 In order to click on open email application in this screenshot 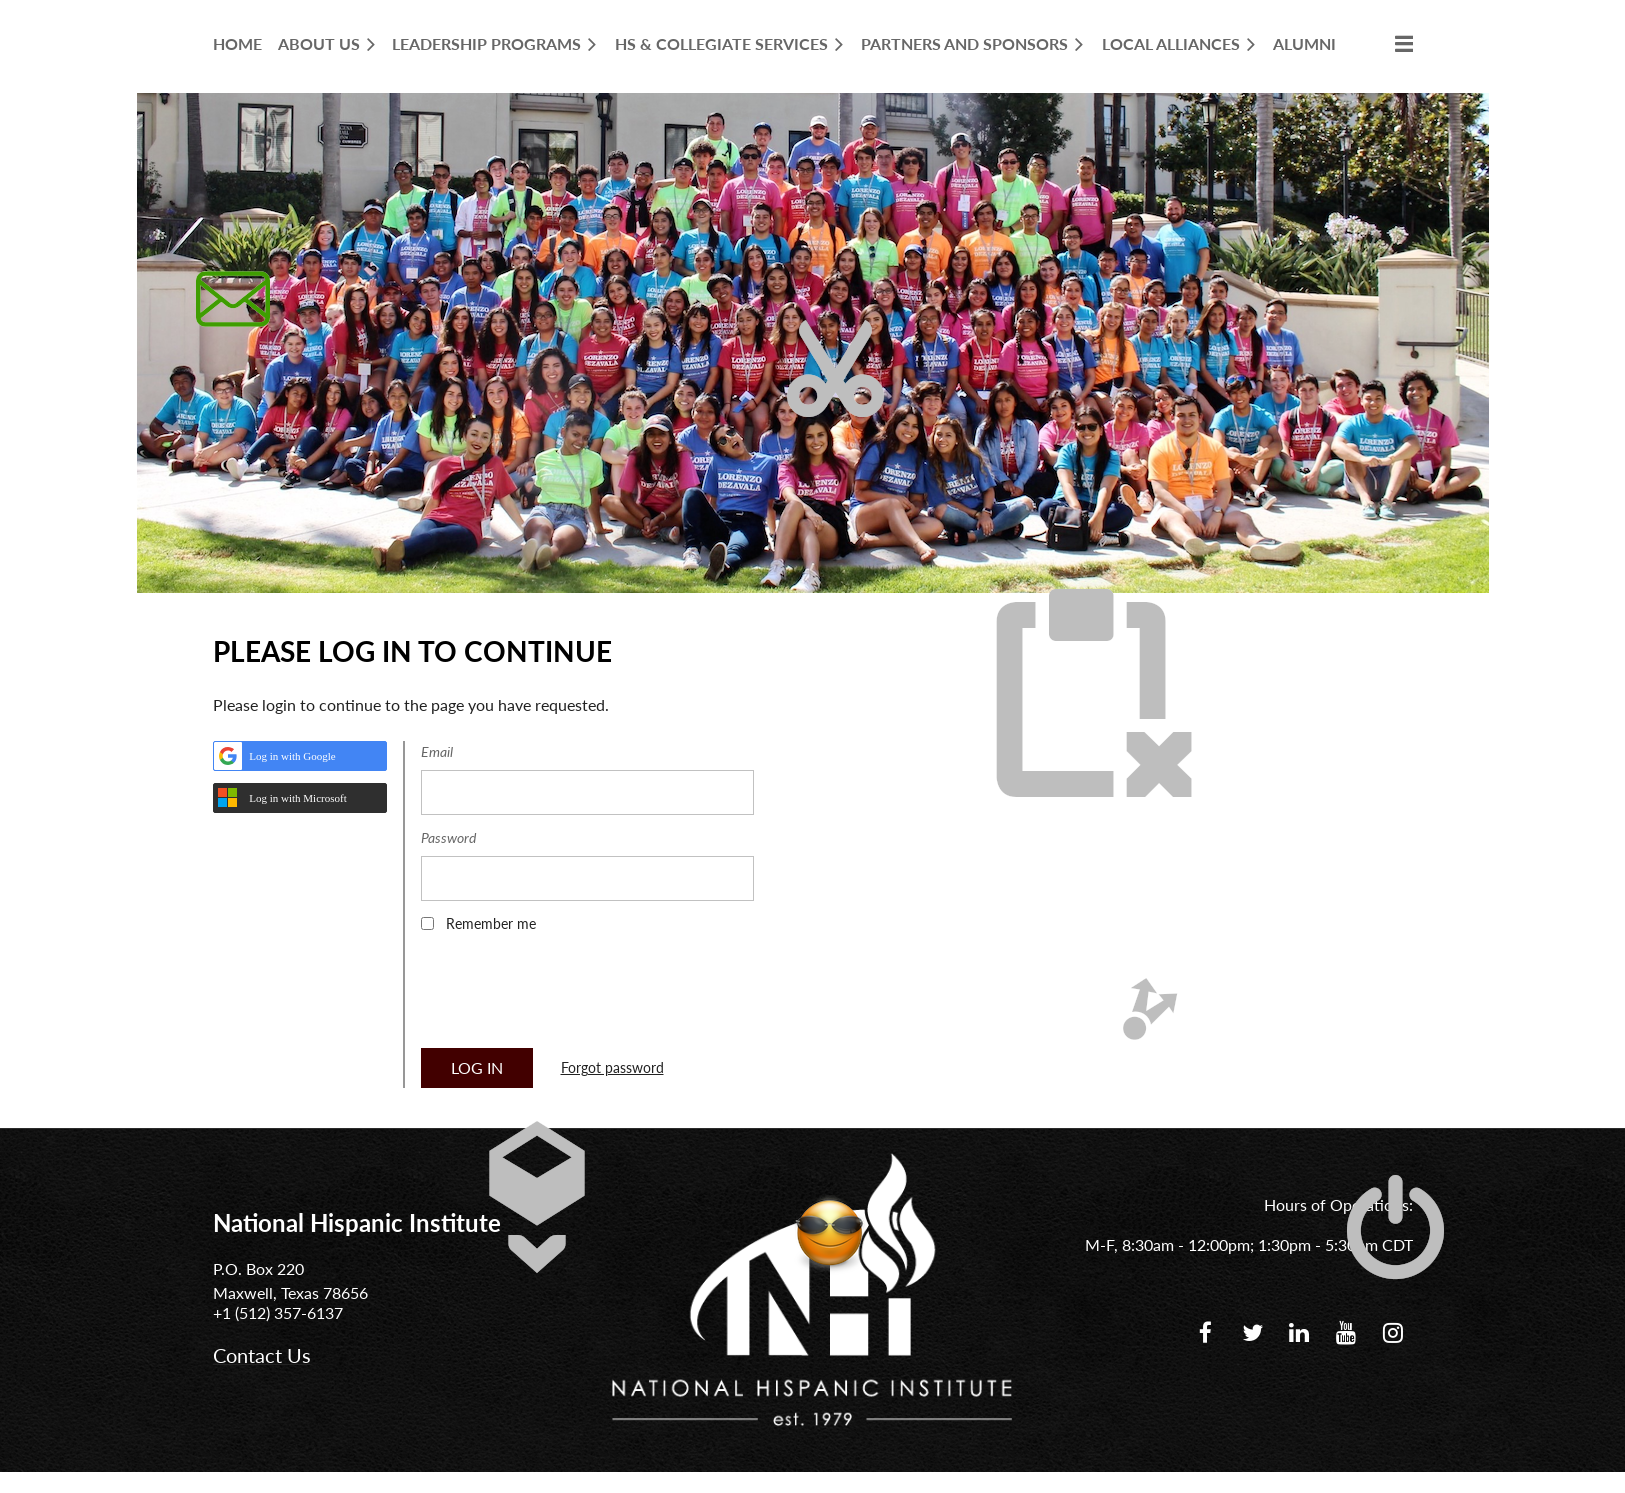, I will do `click(233, 299)`.